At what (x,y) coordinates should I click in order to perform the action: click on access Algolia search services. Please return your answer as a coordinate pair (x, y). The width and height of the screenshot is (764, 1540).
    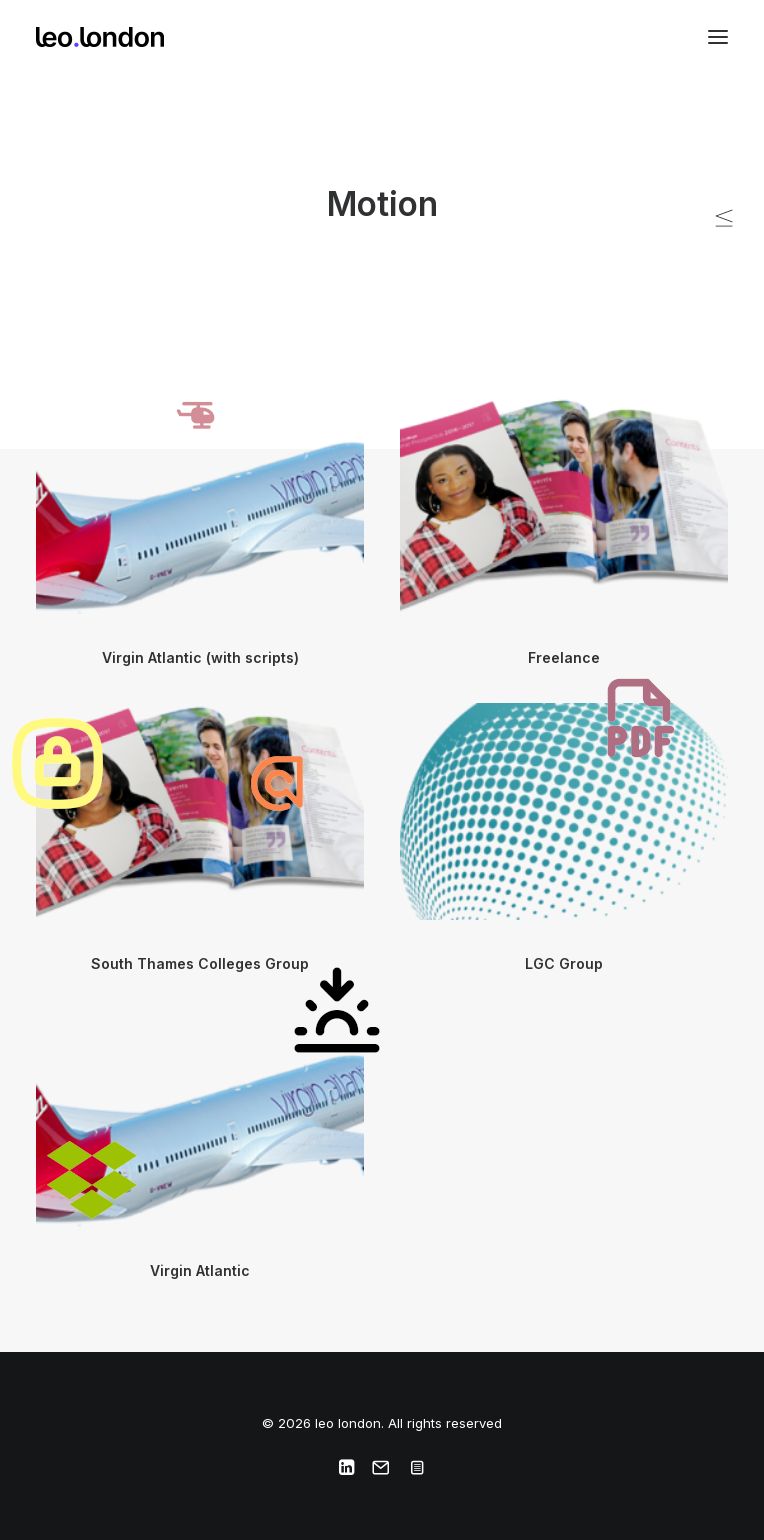
    Looking at the image, I should click on (278, 783).